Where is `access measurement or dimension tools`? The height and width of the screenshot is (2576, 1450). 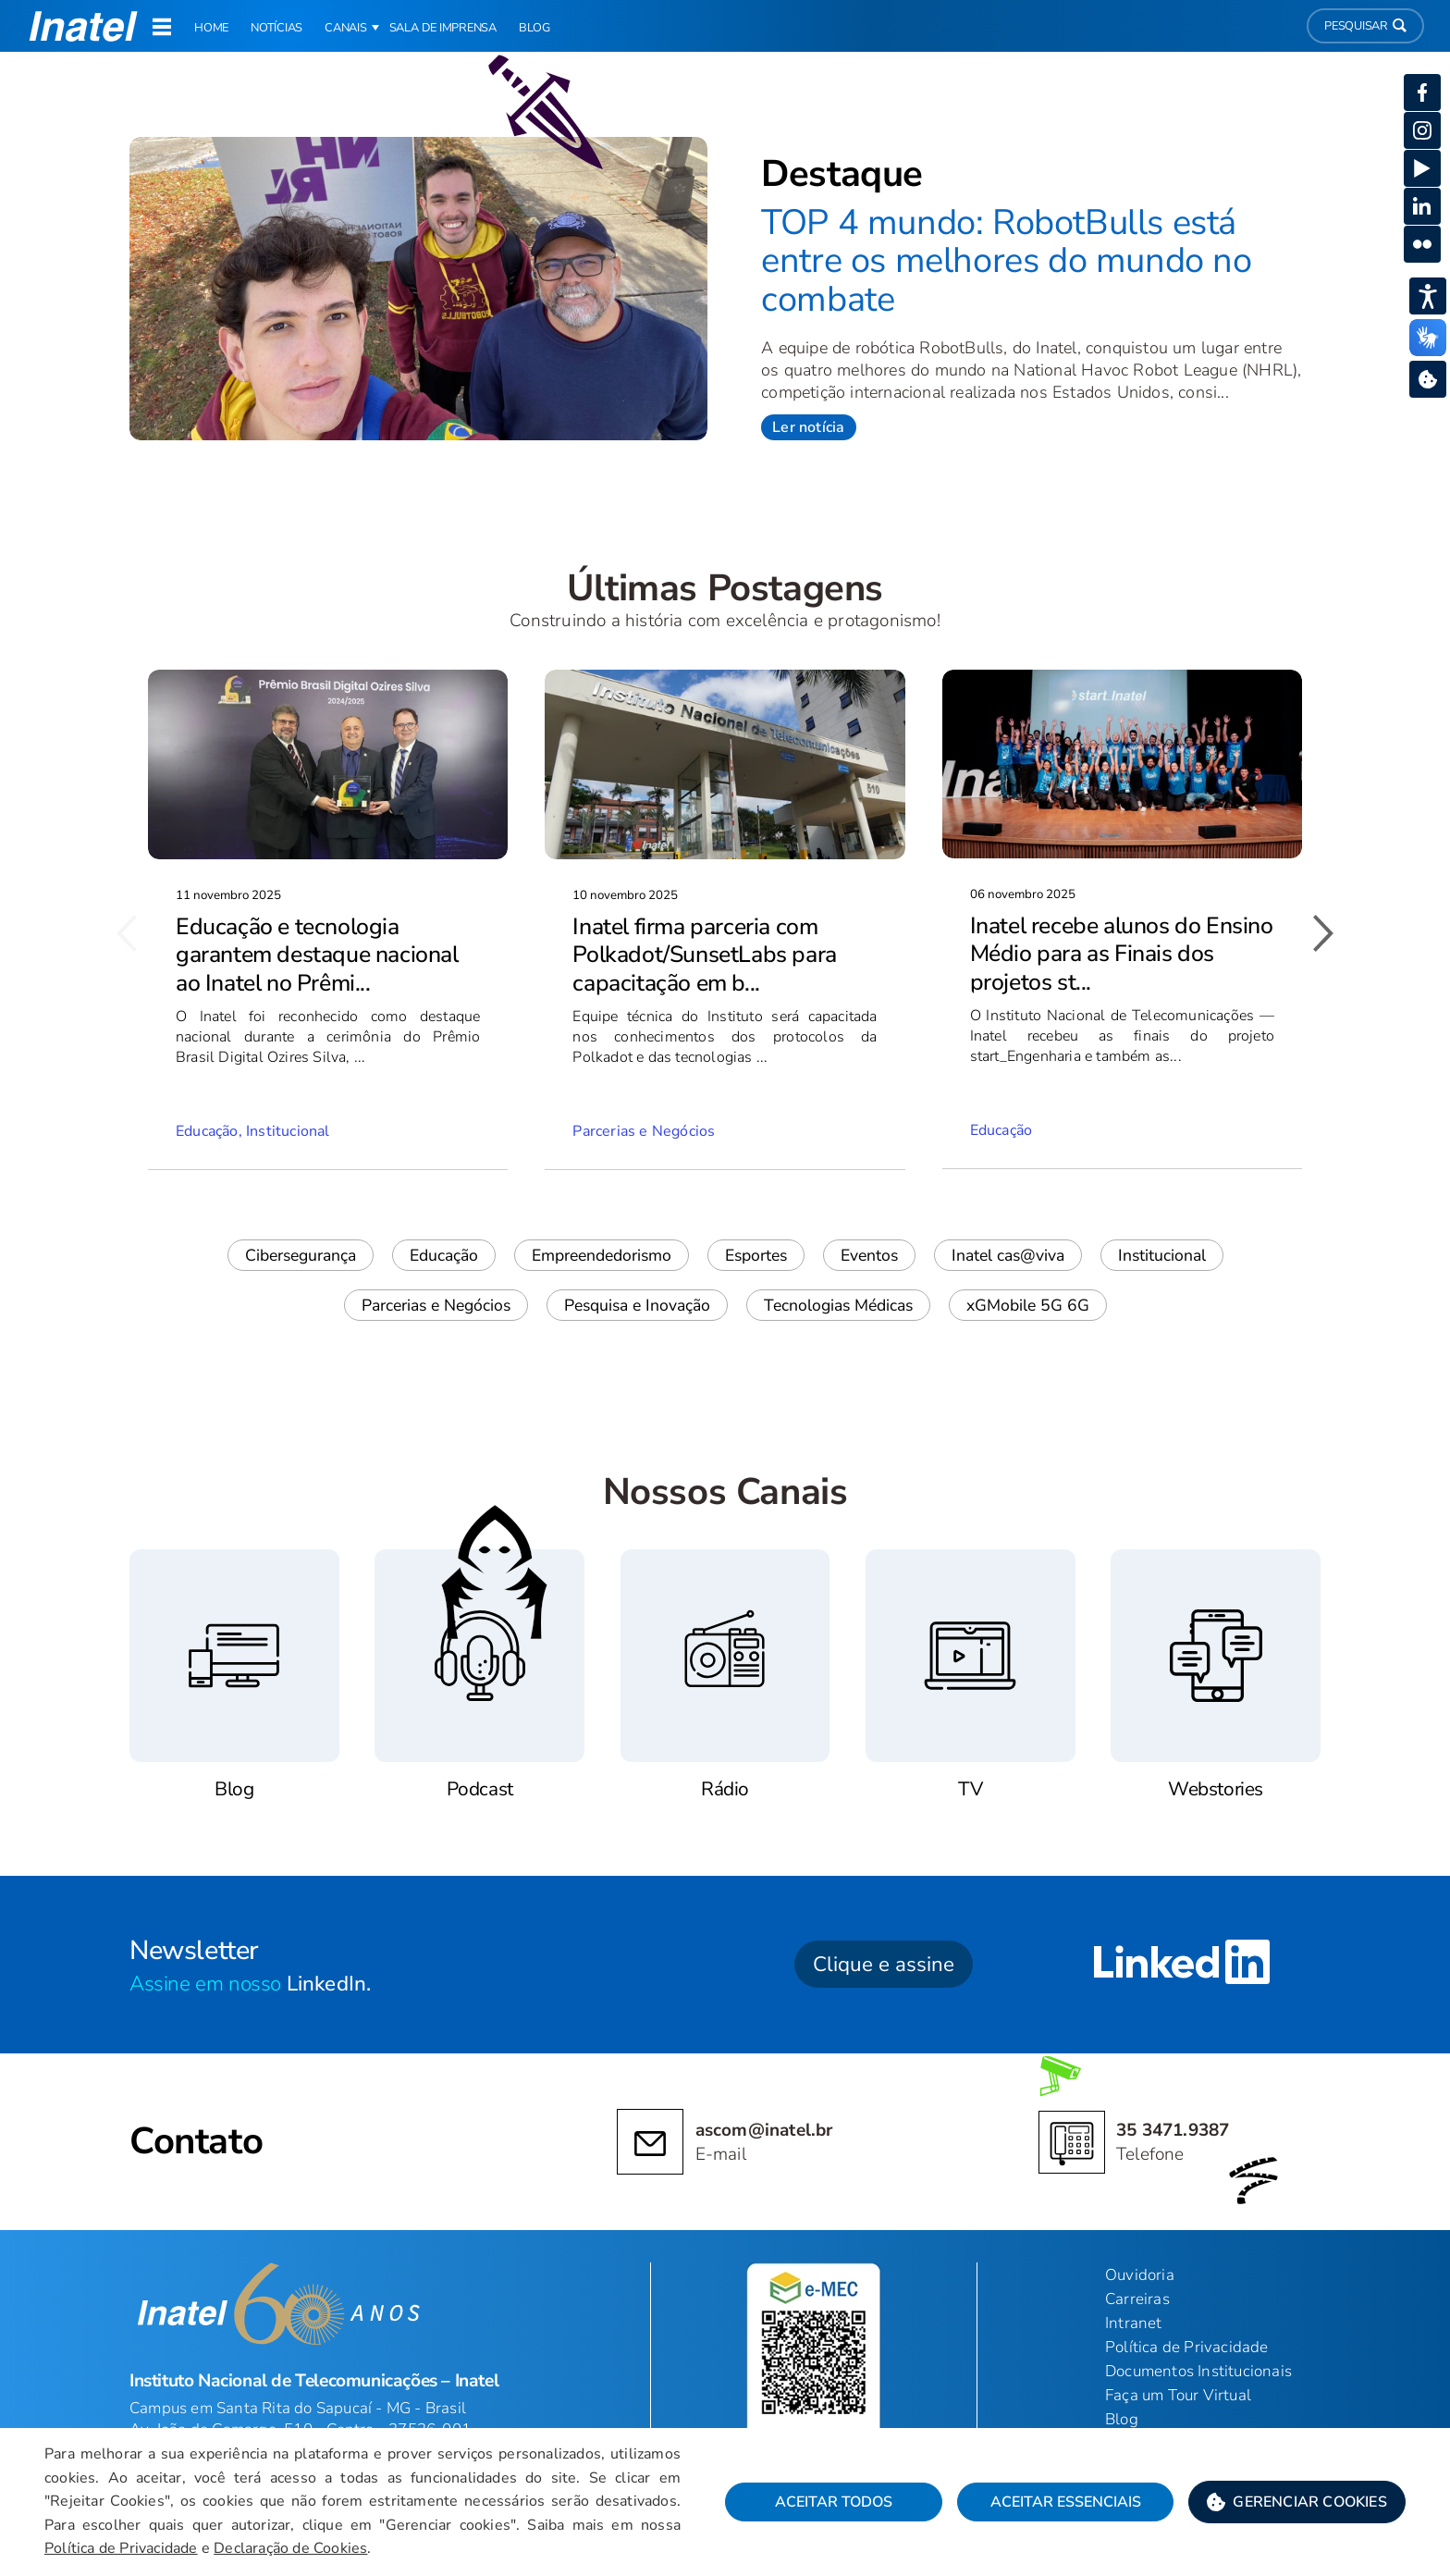 access measurement or dimension tools is located at coordinates (1253, 2180).